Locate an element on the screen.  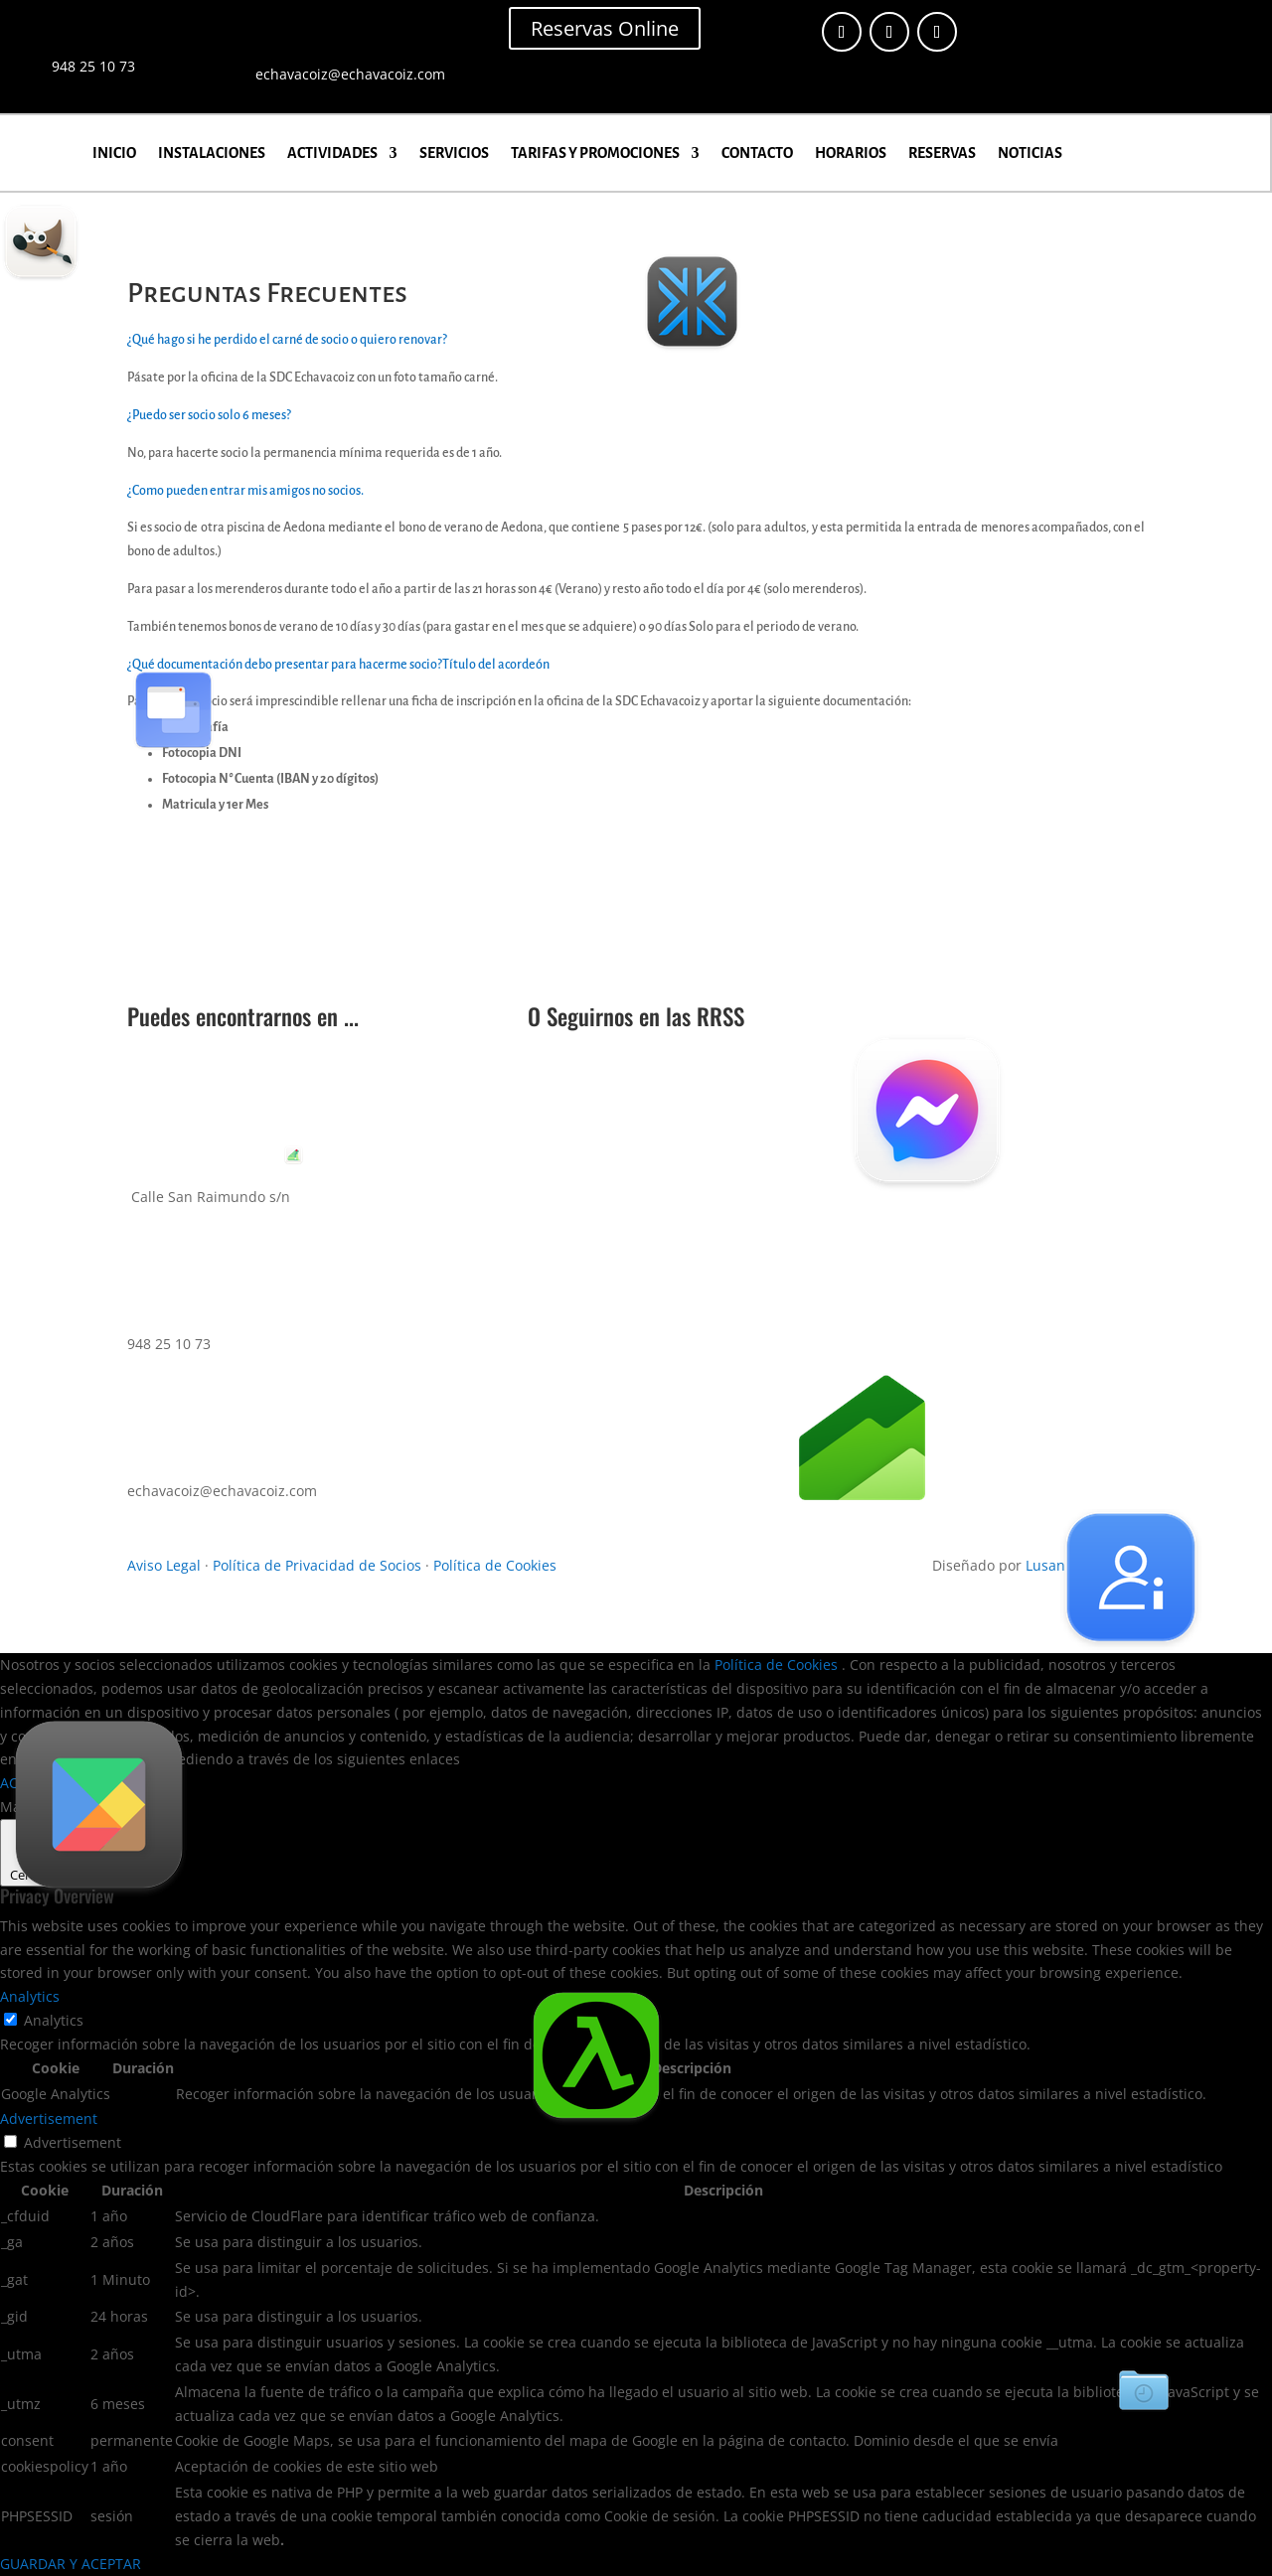
access temporary files folder is located at coordinates (1144, 2390).